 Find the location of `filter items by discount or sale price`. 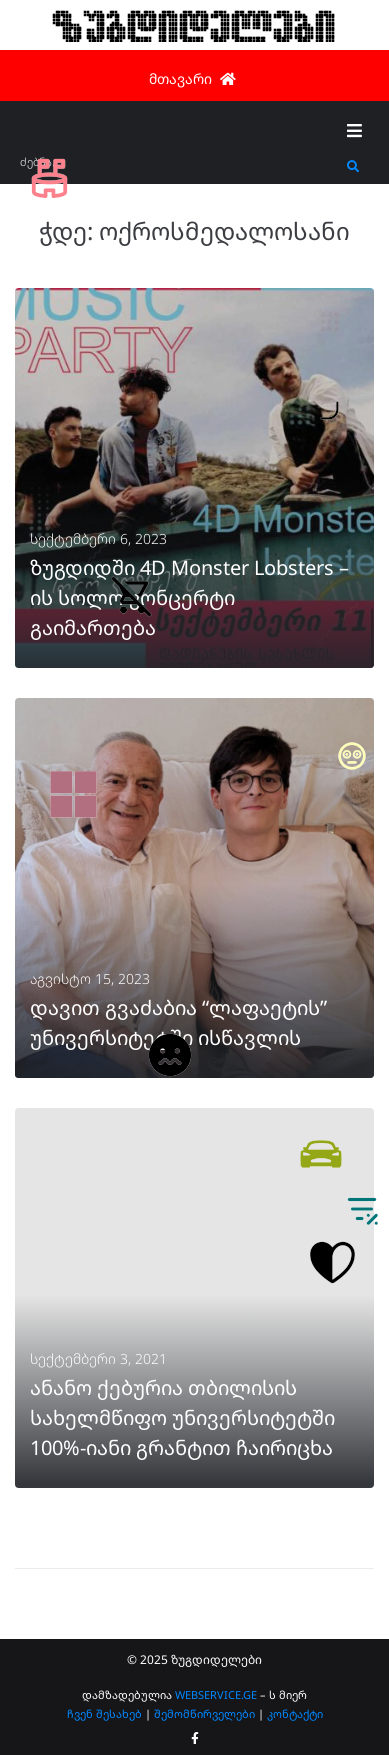

filter items by discount or sale price is located at coordinates (362, 1209).